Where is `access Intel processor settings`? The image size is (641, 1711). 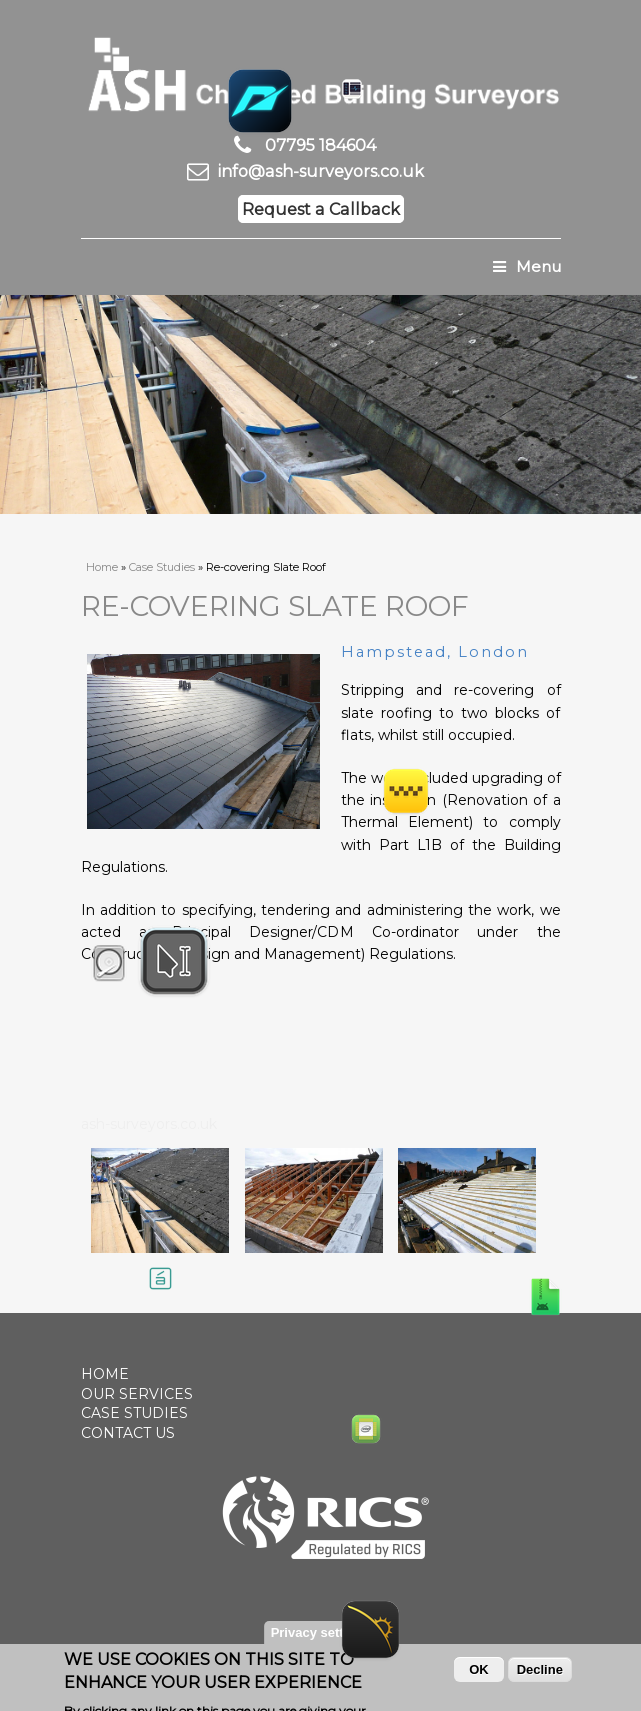 access Intel processor settings is located at coordinates (366, 1429).